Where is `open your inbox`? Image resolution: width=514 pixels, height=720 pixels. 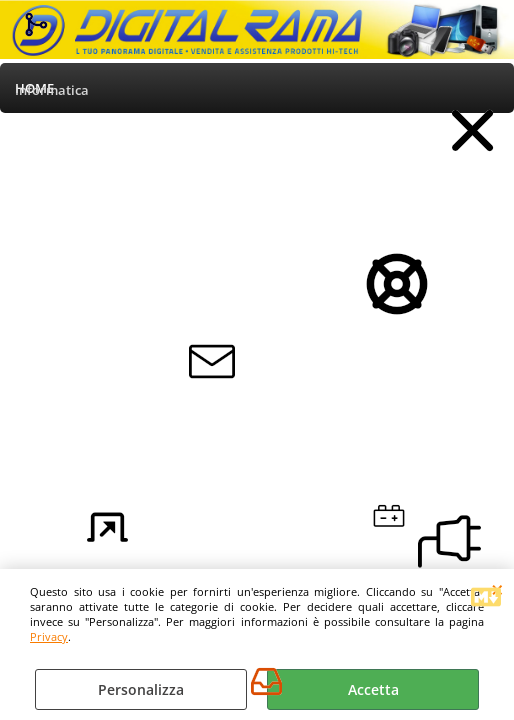
open your inbox is located at coordinates (212, 362).